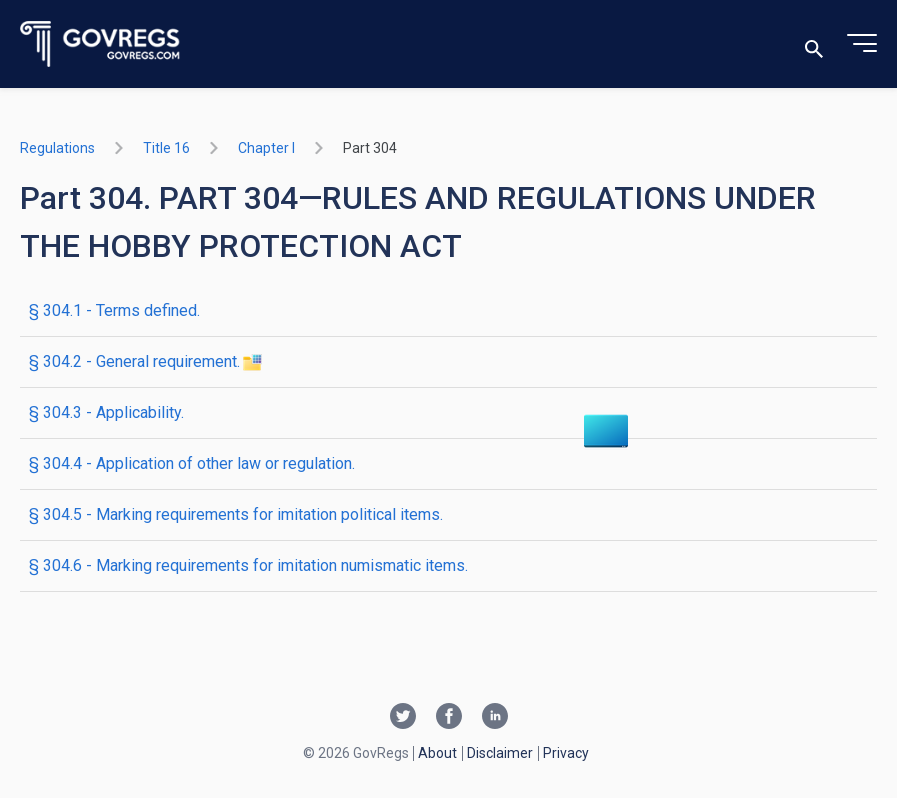 The height and width of the screenshot is (798, 897). Describe the element at coordinates (252, 364) in the screenshot. I see `access folder settings and preferences` at that location.